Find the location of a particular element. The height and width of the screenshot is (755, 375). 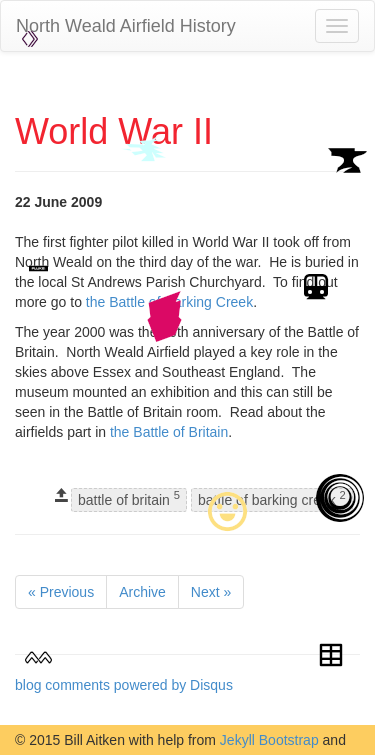

view subway or metro transit options is located at coordinates (316, 286).